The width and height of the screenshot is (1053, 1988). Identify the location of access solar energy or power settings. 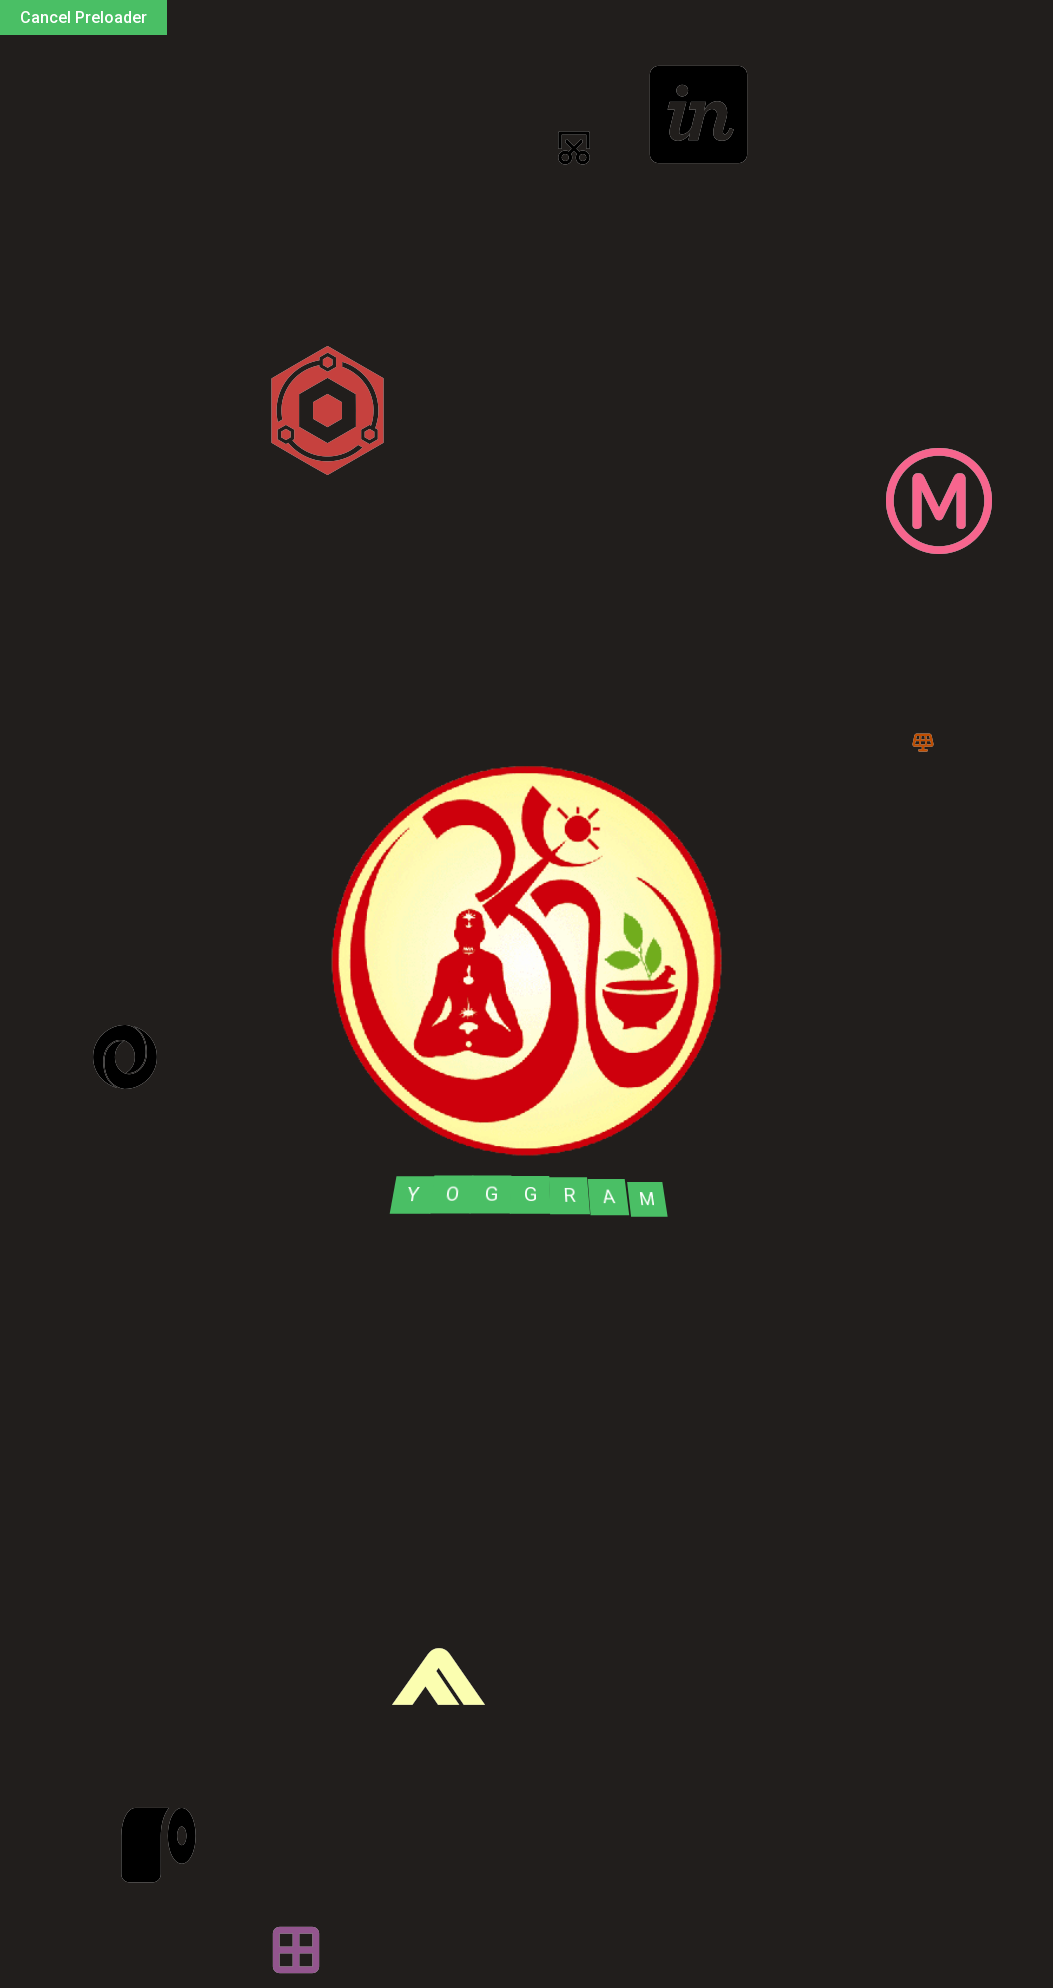
(923, 742).